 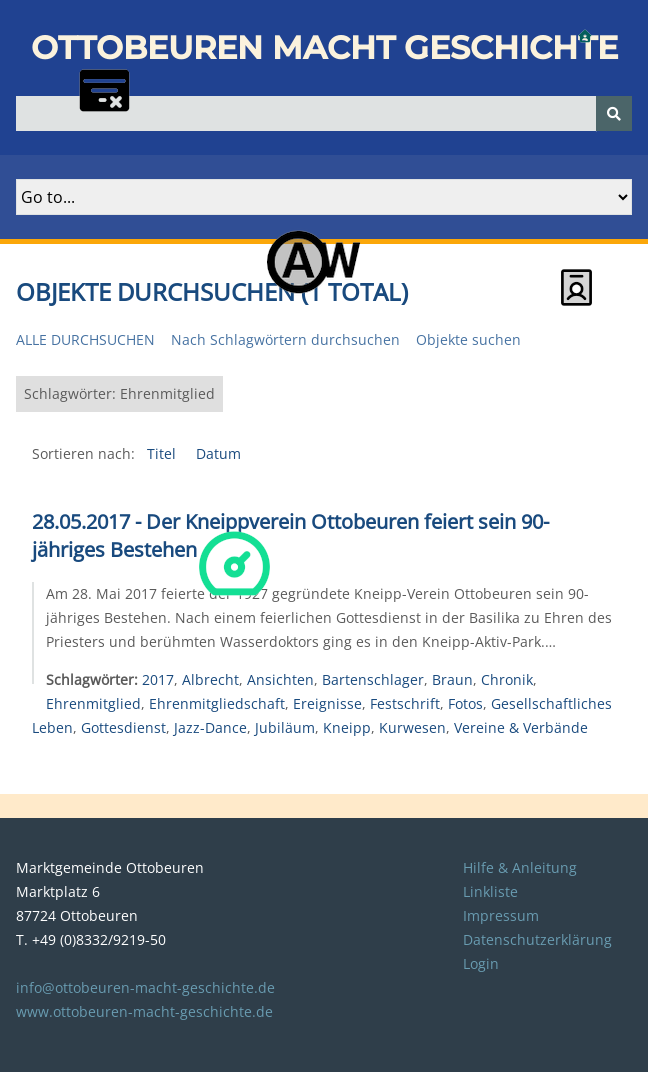 What do you see at coordinates (104, 90) in the screenshot?
I see `clear all active filters` at bounding box center [104, 90].